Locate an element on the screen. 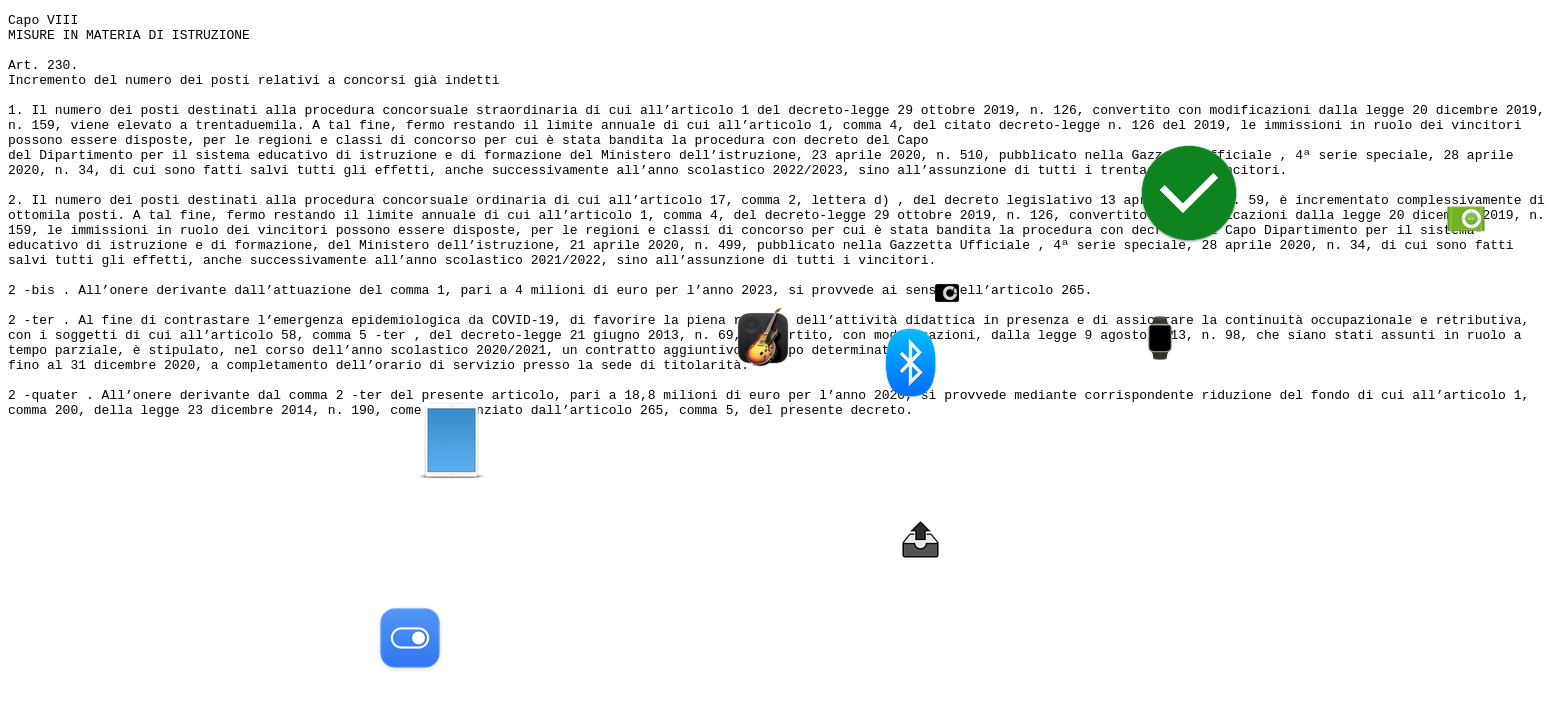 The image size is (1553, 720). manage bluetooth connections and devices is located at coordinates (911, 362).